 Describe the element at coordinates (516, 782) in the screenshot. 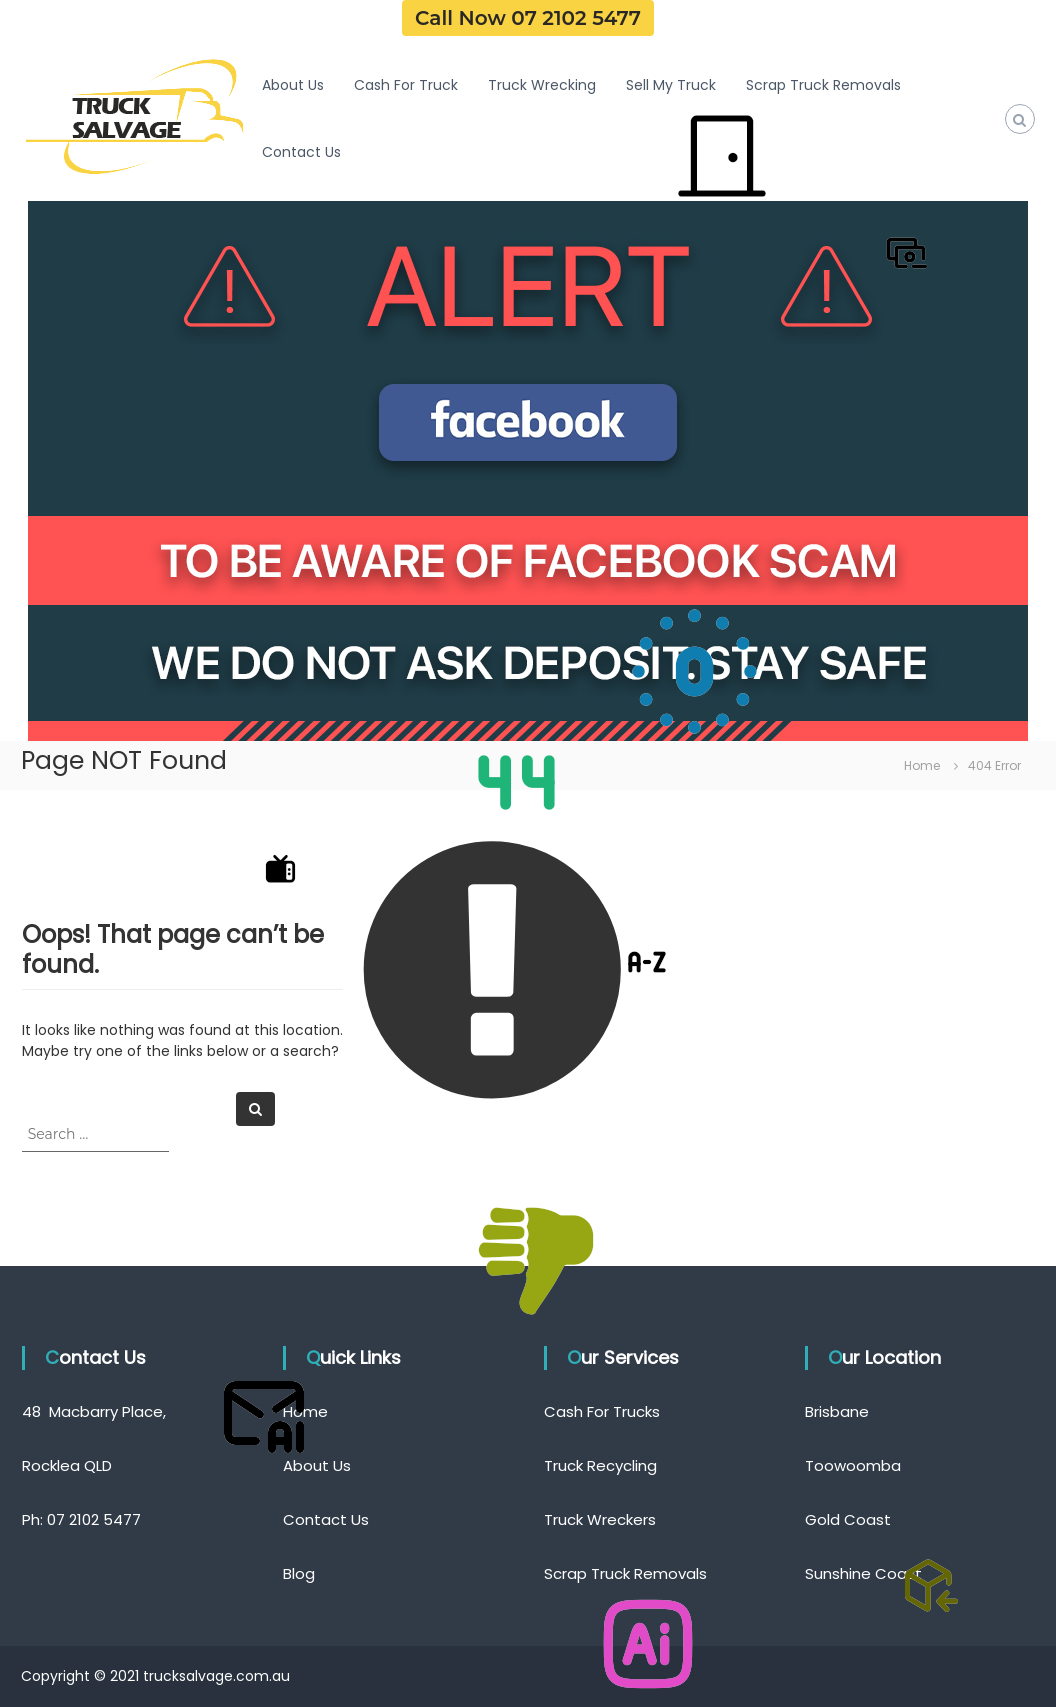

I see `indicates item number 44 in a list or sequence` at that location.